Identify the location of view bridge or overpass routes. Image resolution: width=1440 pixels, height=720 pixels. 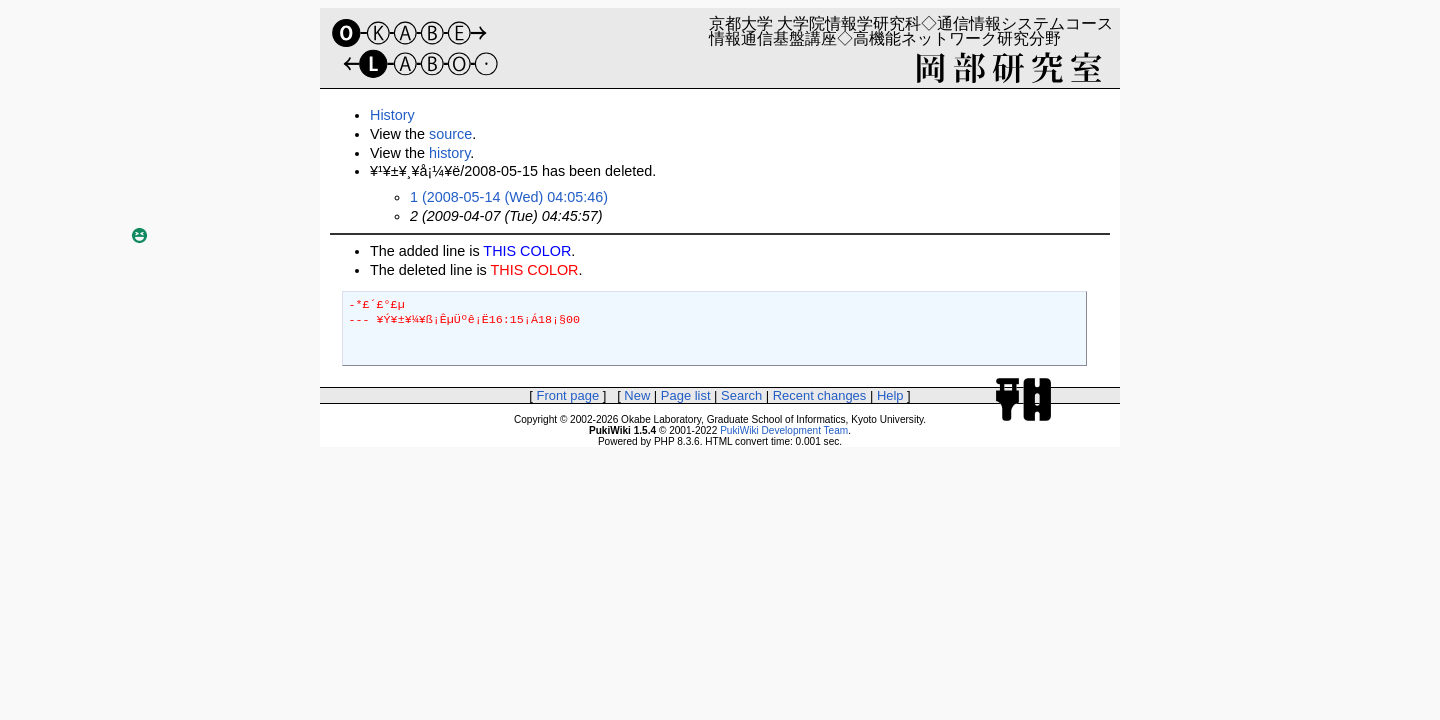
(1023, 399).